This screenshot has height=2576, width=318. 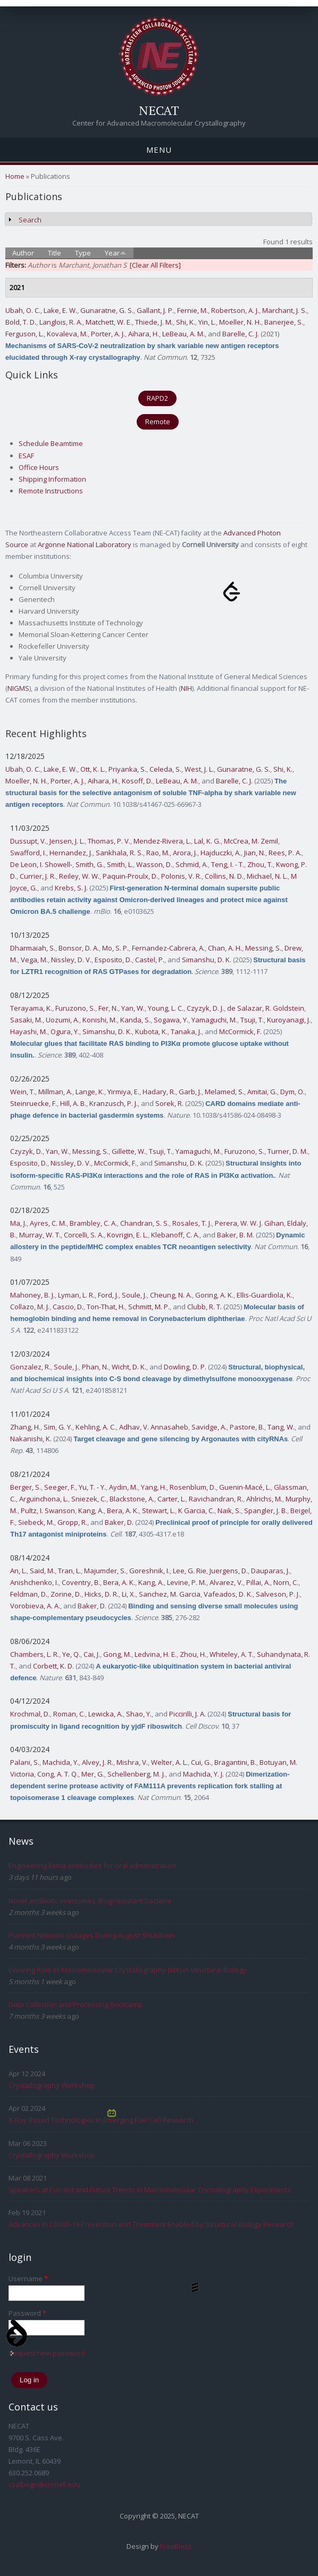 What do you see at coordinates (231, 591) in the screenshot?
I see `open leetcode app or website` at bounding box center [231, 591].